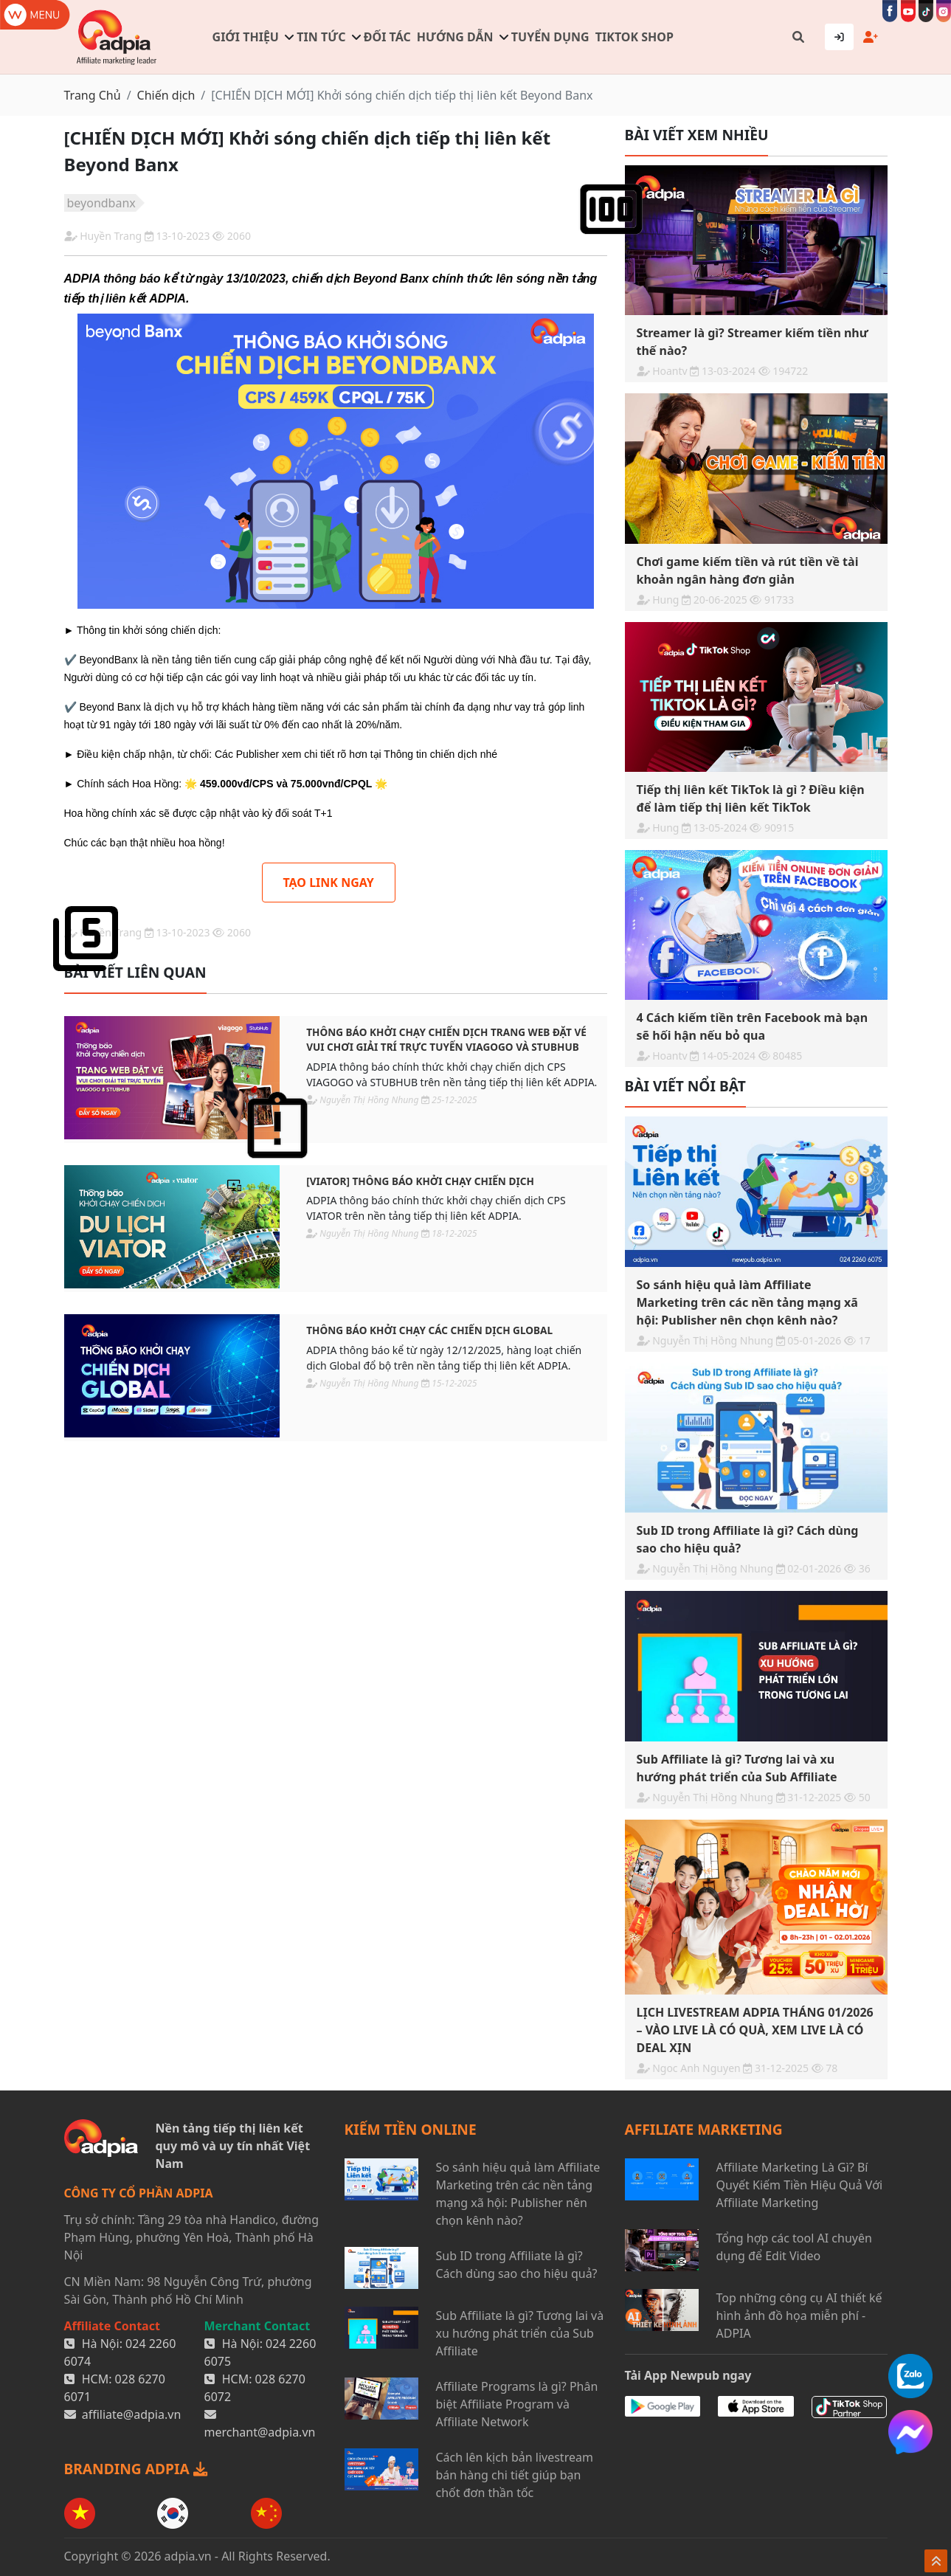  Describe the element at coordinates (86, 939) in the screenshot. I see `indicates 5 items or layers selected` at that location.